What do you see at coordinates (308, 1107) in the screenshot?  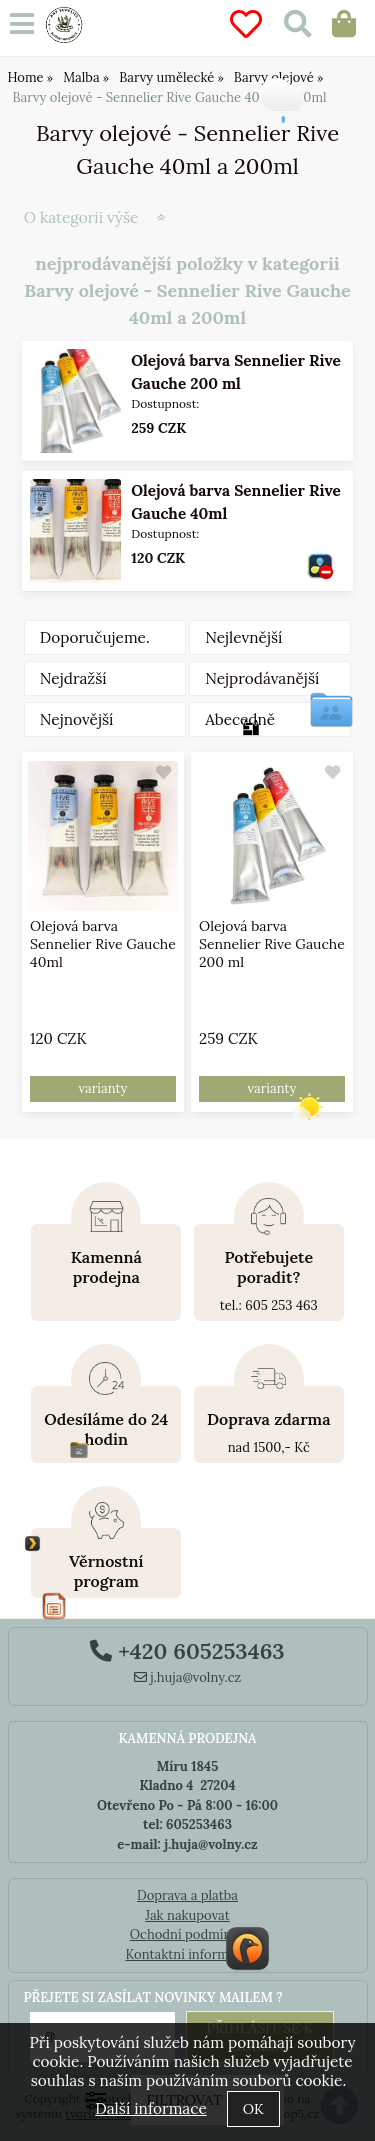 I see `indicates partly cloudy weather conditions` at bounding box center [308, 1107].